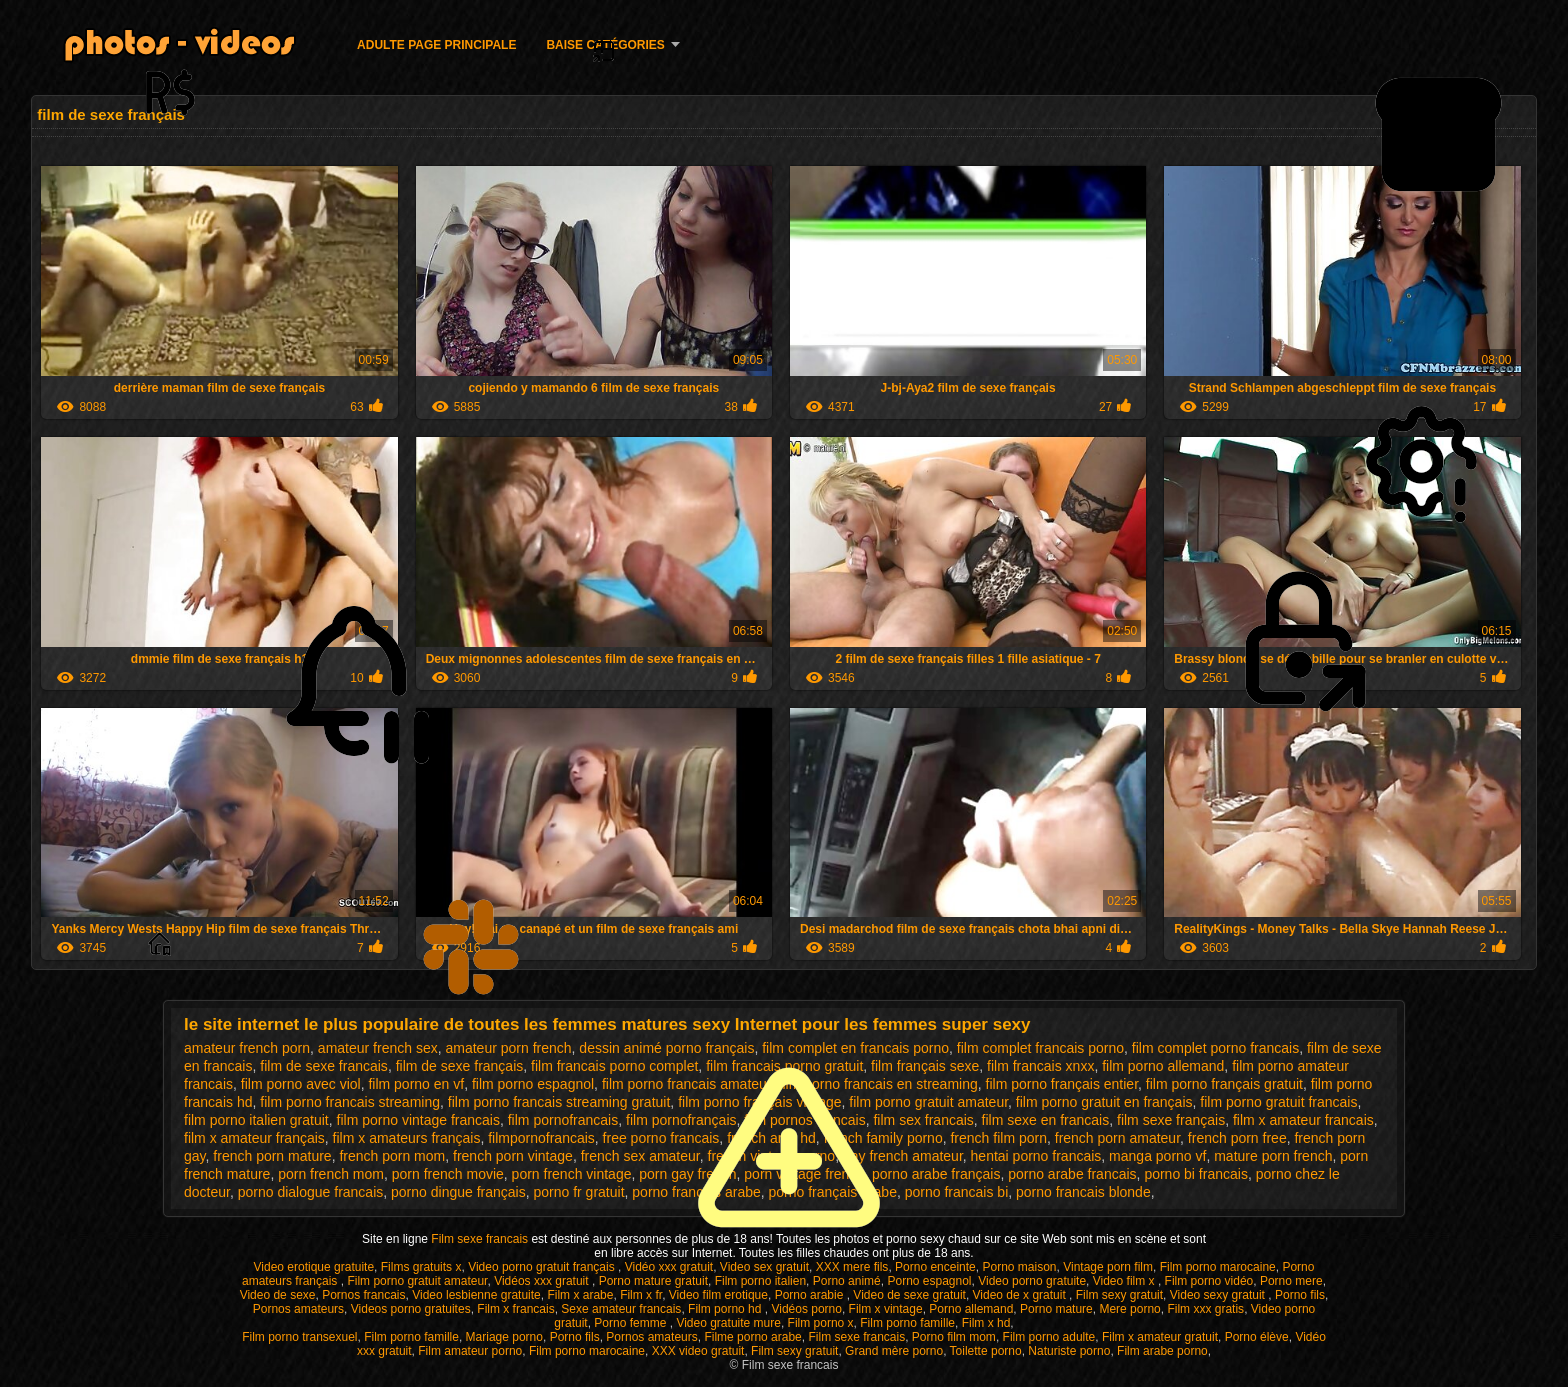 The image size is (1568, 1387). I want to click on indicates brazilian real (BRL) currency, so click(170, 92).